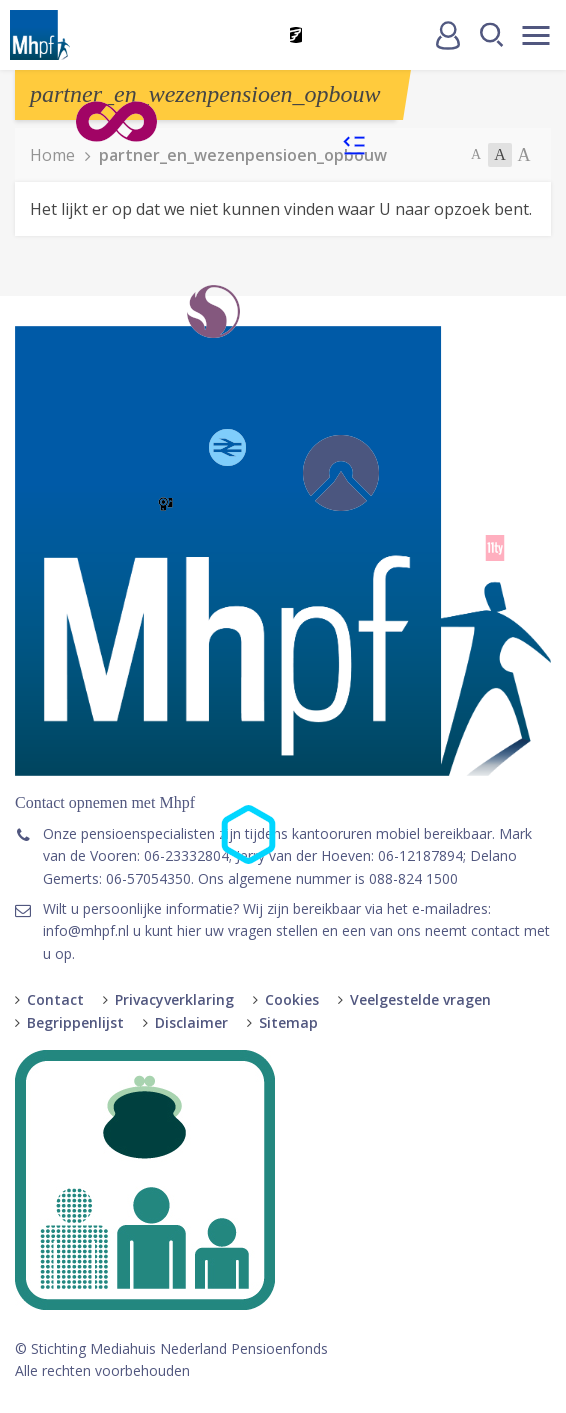 This screenshot has width=566, height=1413. Describe the element at coordinates (296, 35) in the screenshot. I see `flyway database migration tool logo` at that location.